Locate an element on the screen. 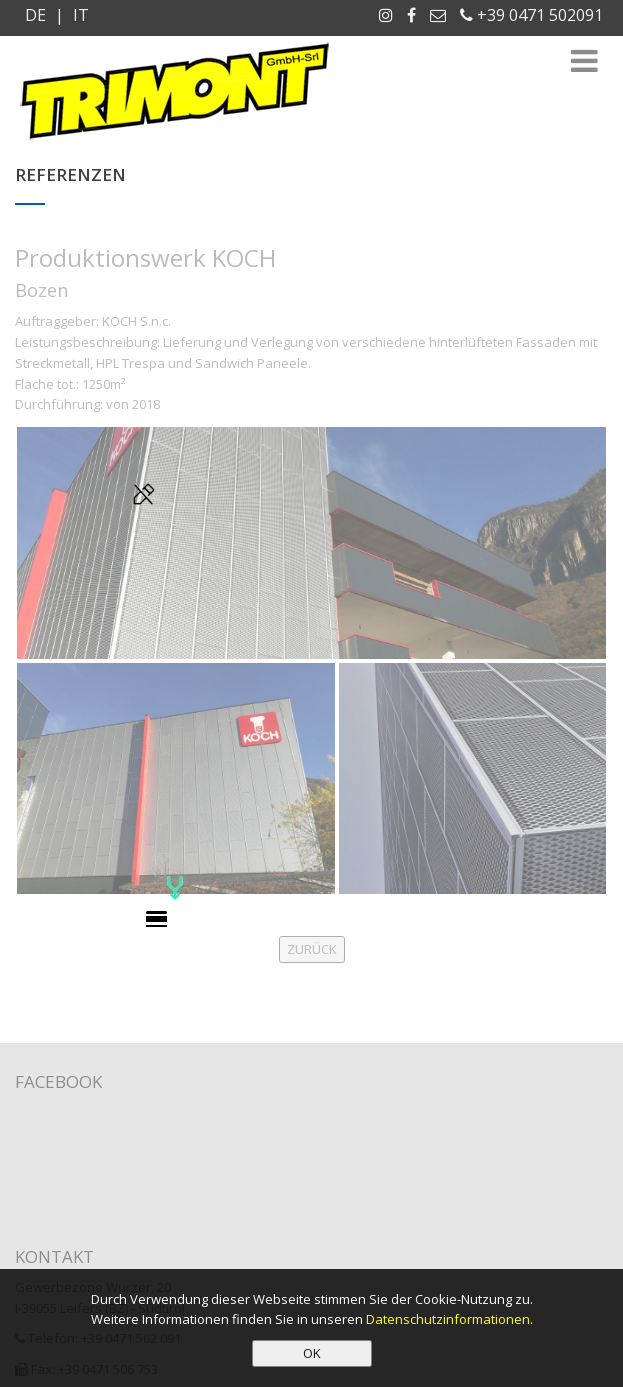  editing is disabled or unavailable is located at coordinates (143, 494).